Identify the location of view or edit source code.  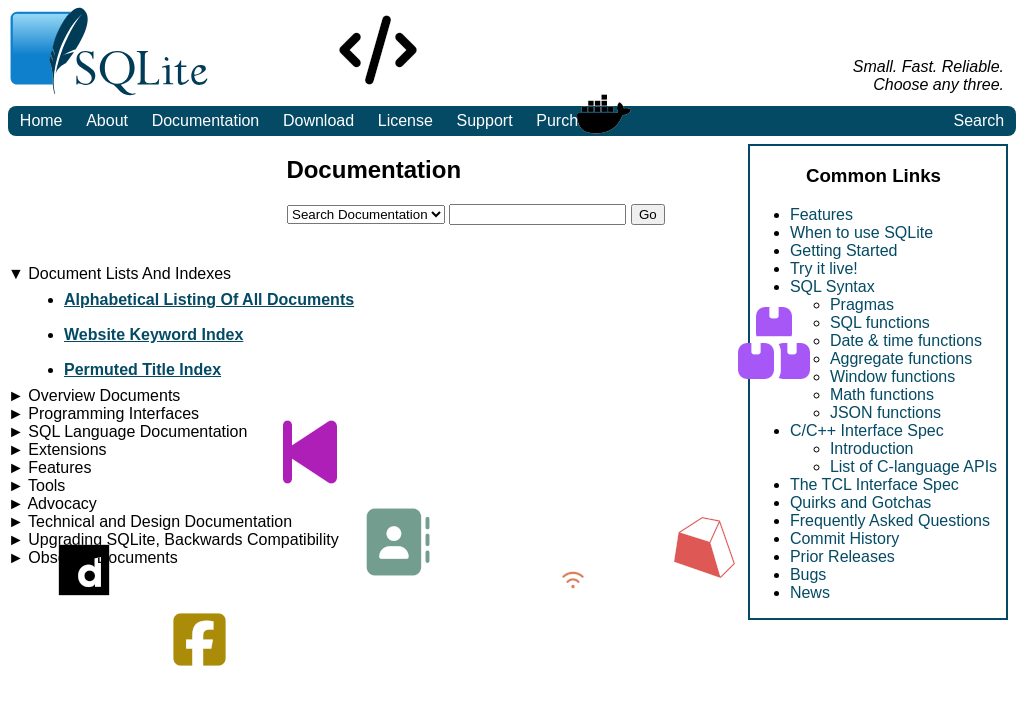
(378, 50).